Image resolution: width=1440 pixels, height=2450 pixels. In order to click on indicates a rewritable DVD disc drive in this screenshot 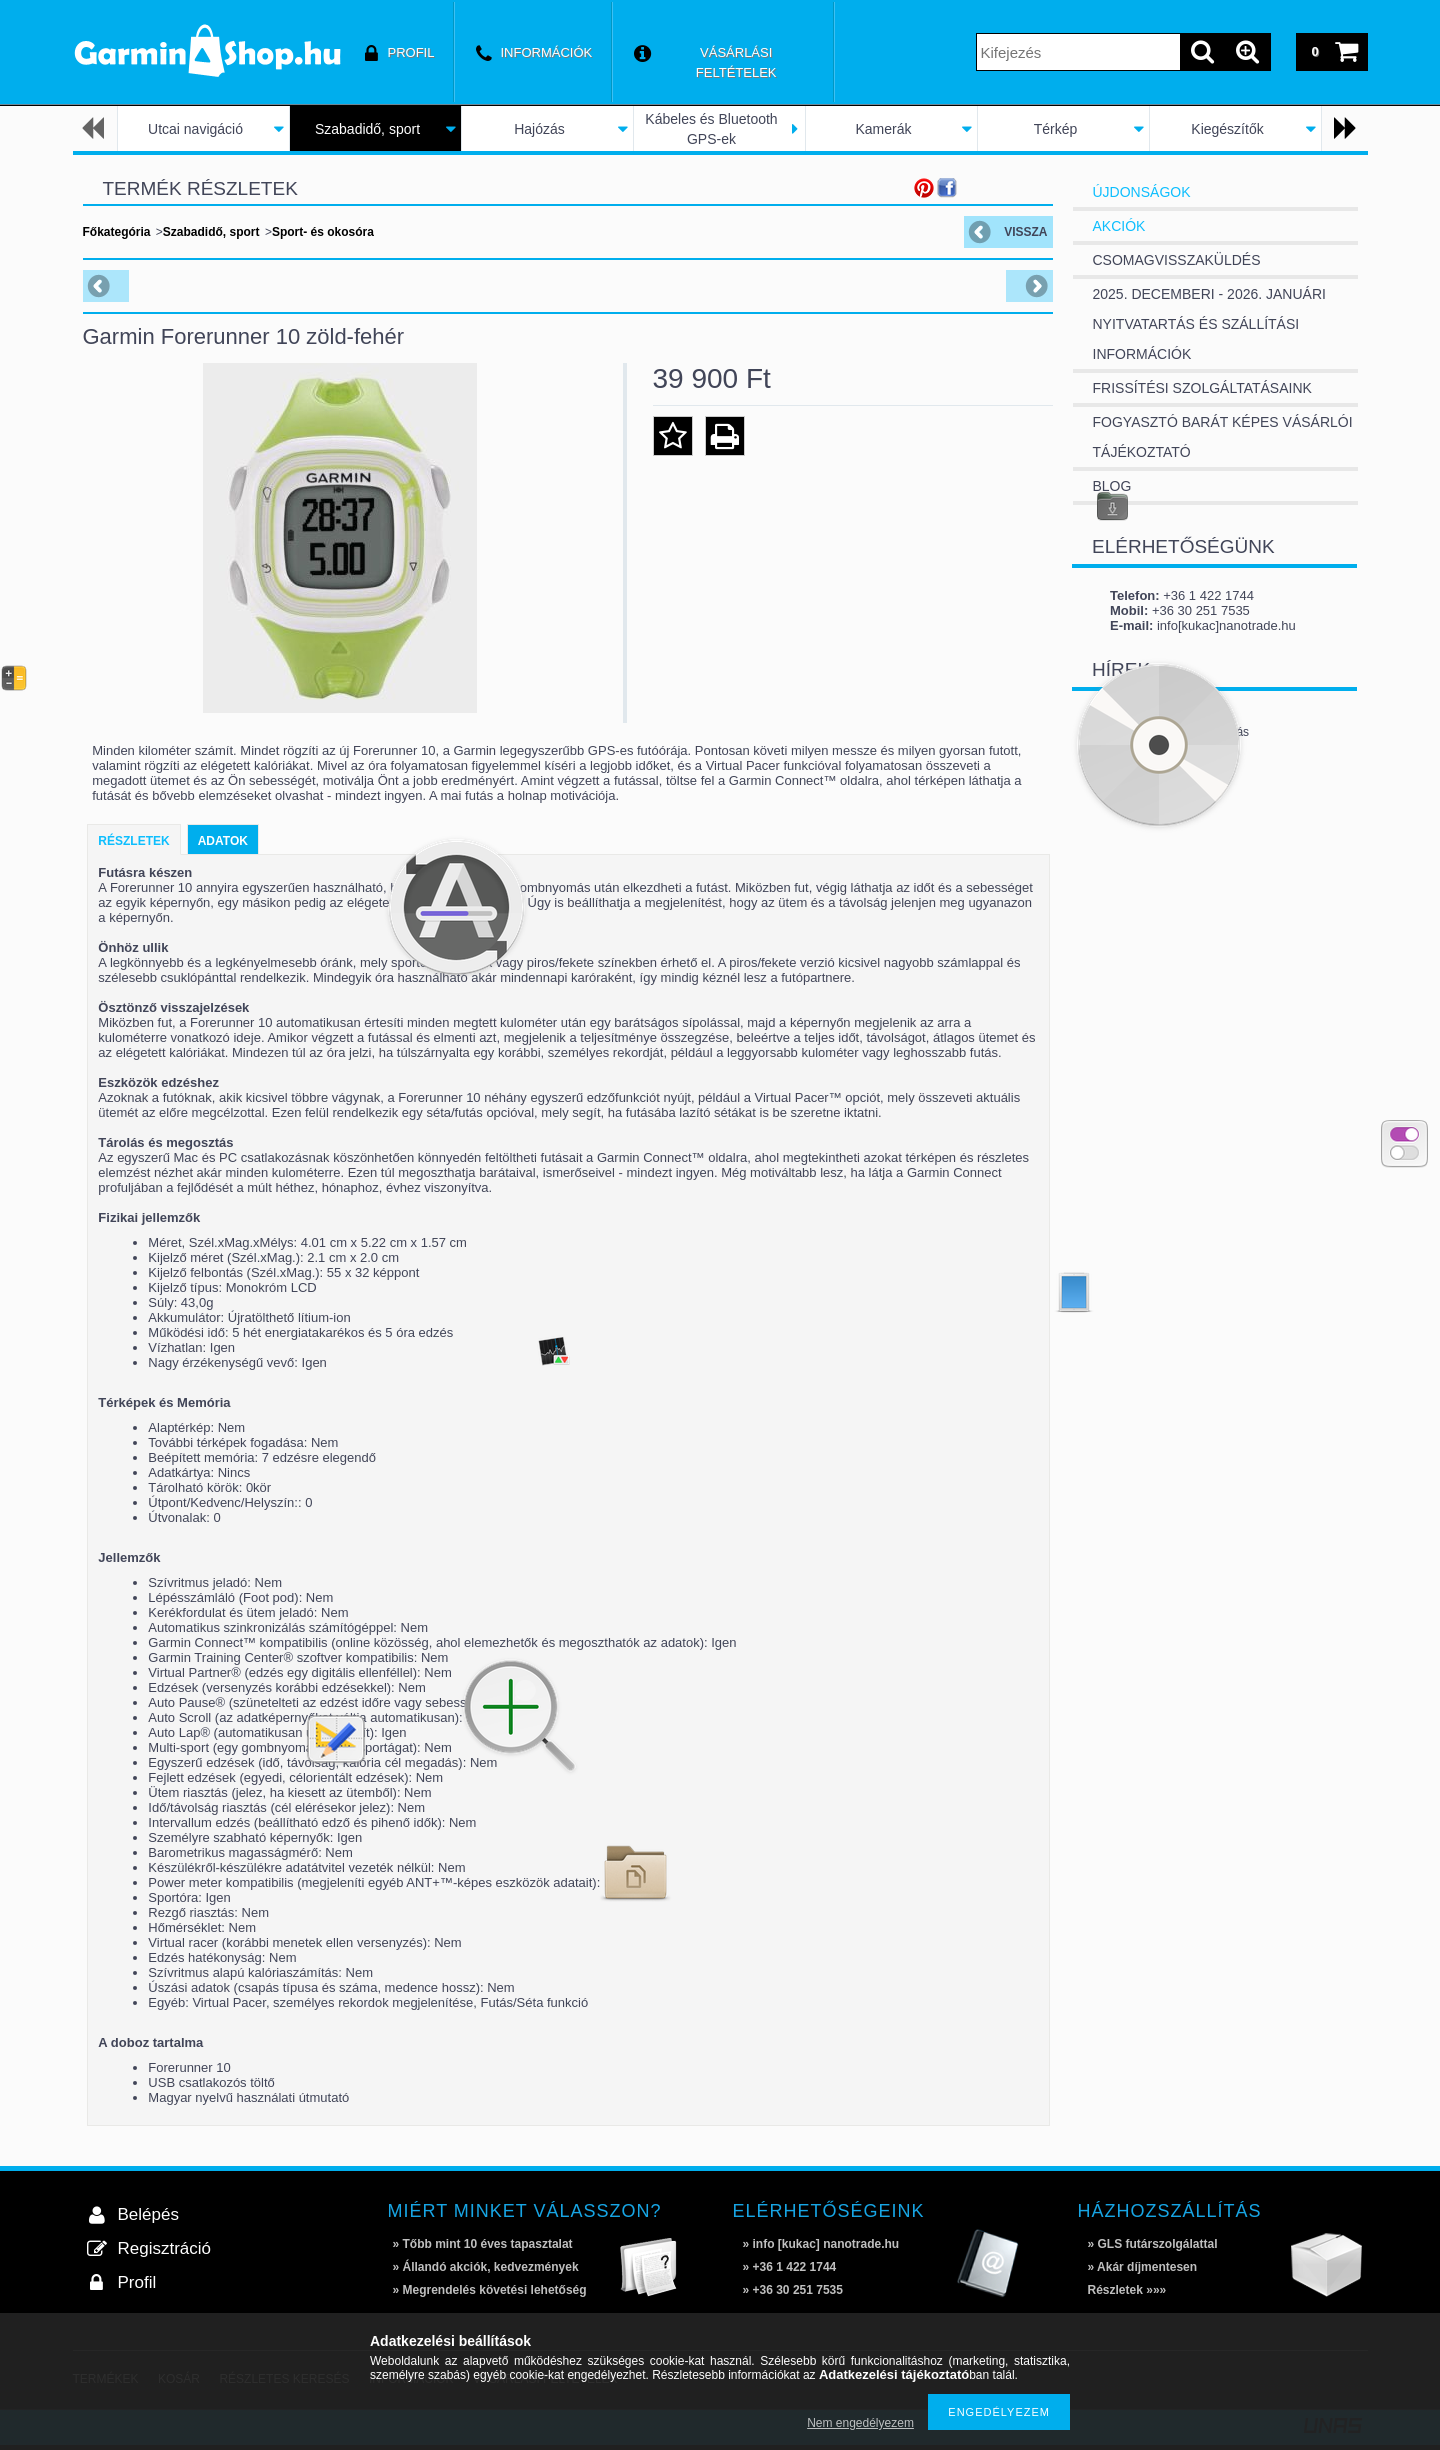, I will do `click(1159, 745)`.